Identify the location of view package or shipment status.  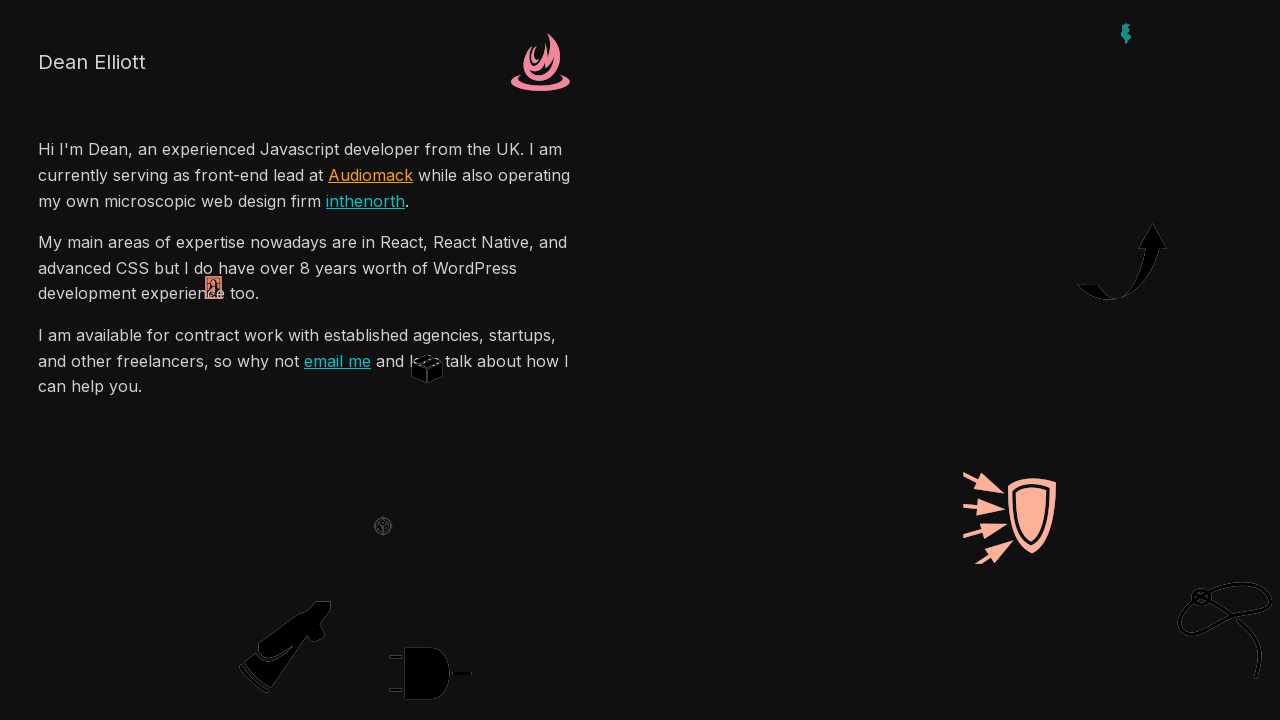
(427, 369).